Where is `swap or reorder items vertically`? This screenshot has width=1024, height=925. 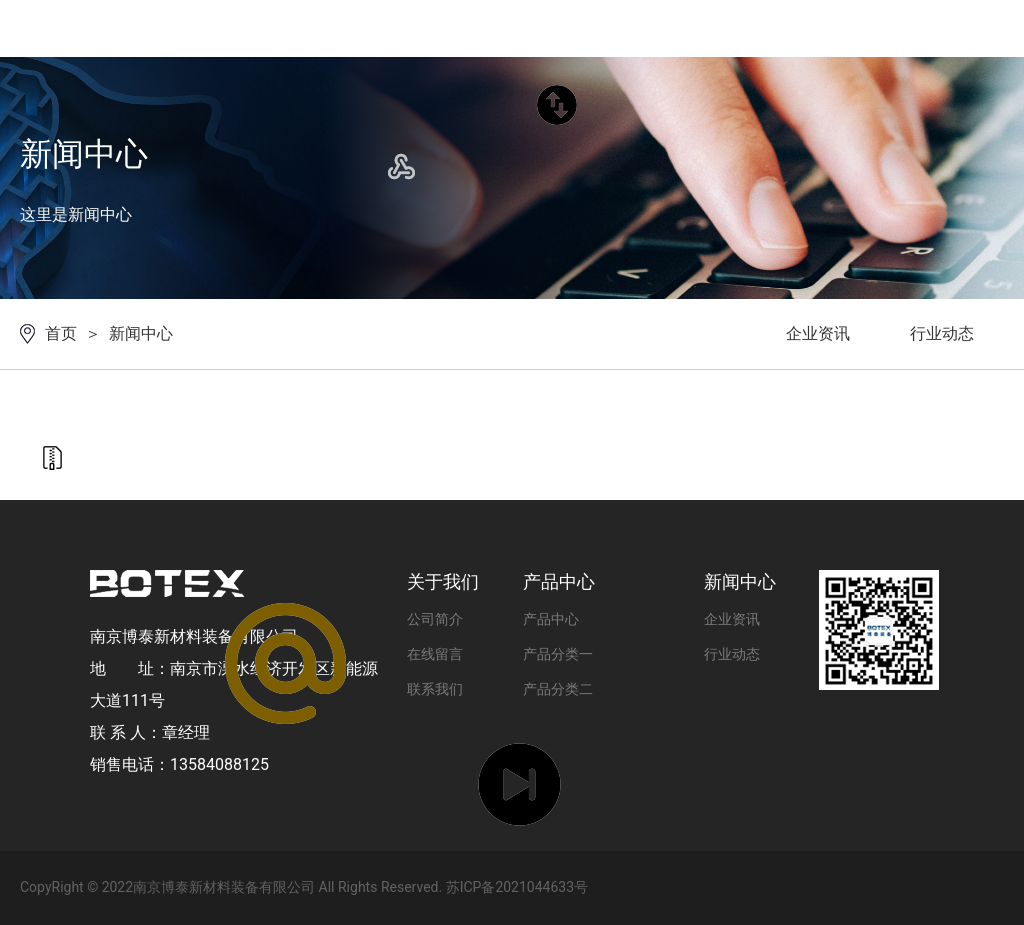 swap or reorder items vertically is located at coordinates (557, 105).